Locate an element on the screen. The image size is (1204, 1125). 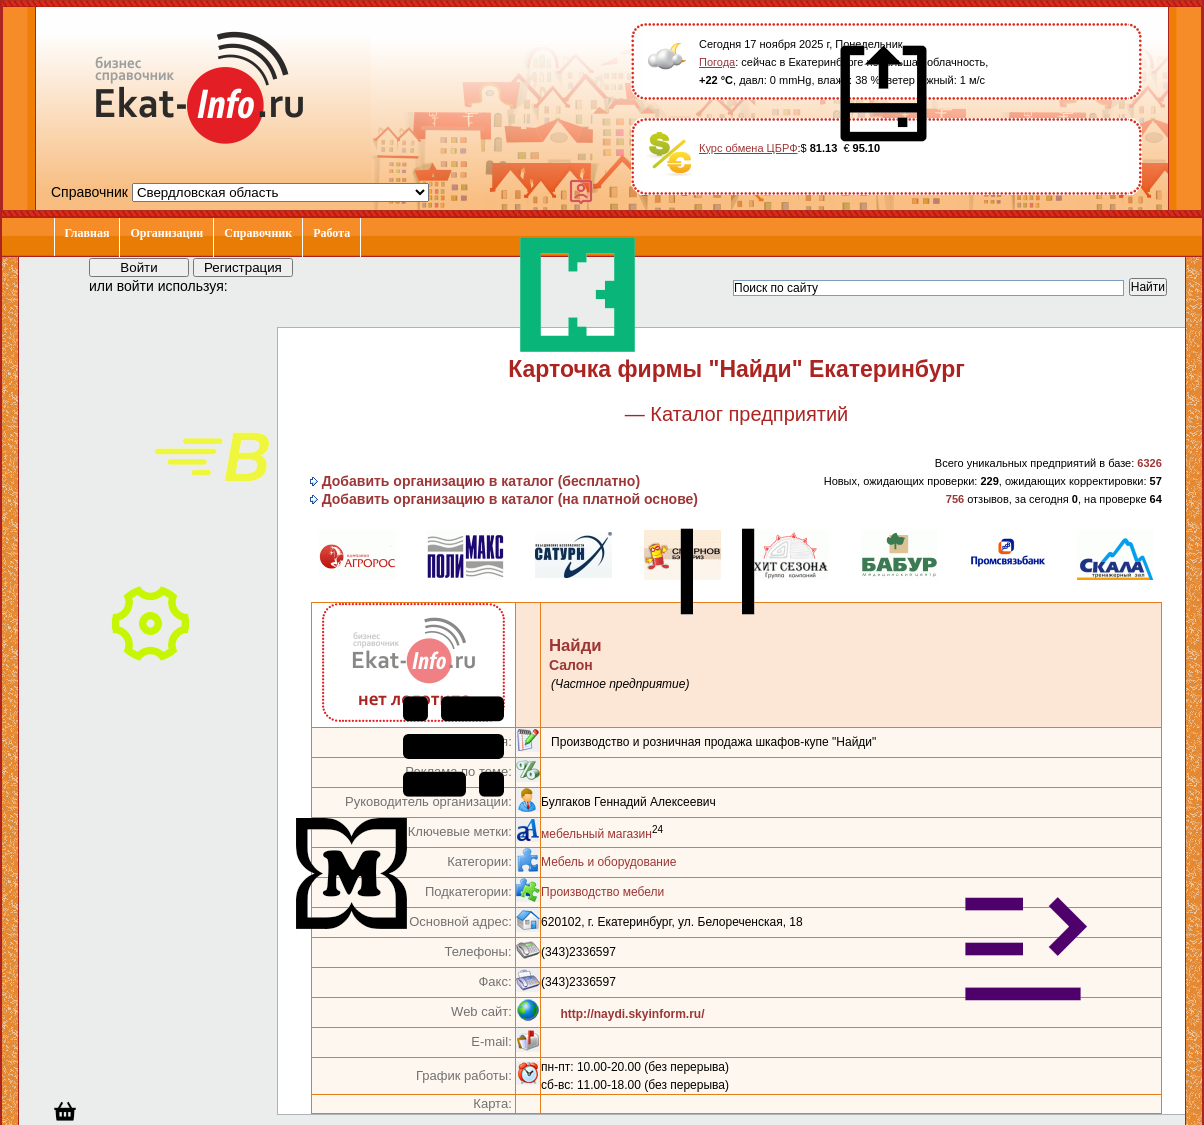
open baserow database application is located at coordinates (453, 746).